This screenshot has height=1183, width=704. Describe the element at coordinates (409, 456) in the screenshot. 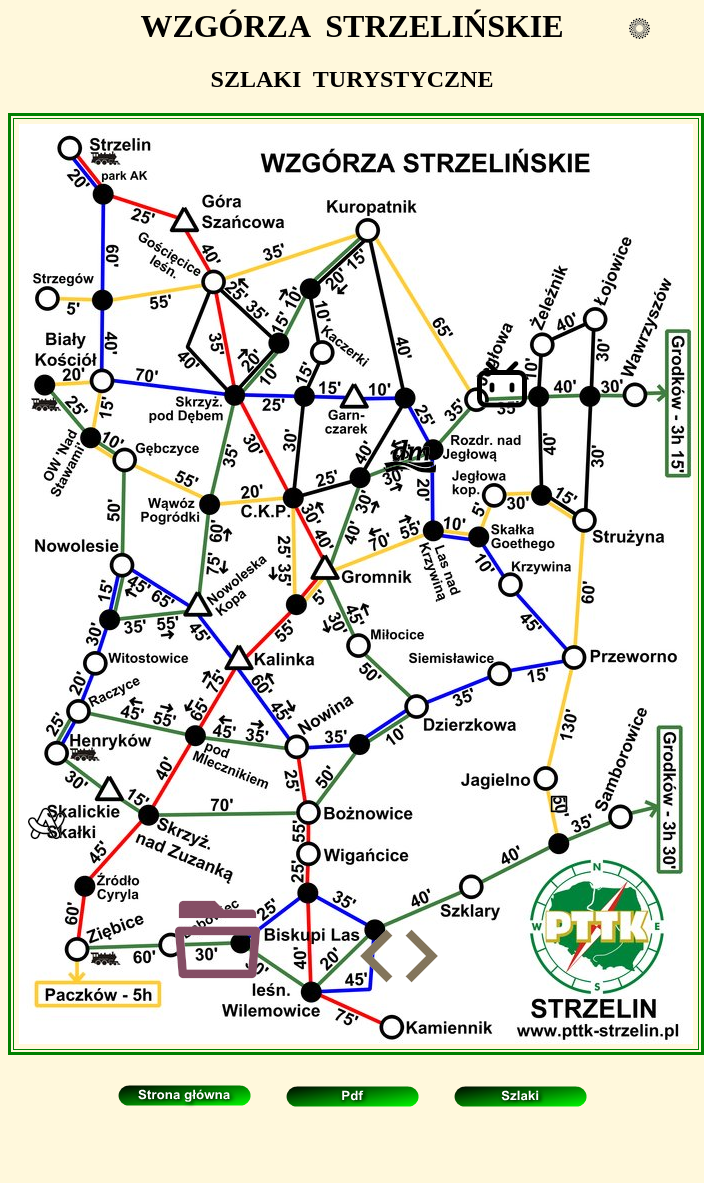

I see `dm drogerie markt company logo` at that location.